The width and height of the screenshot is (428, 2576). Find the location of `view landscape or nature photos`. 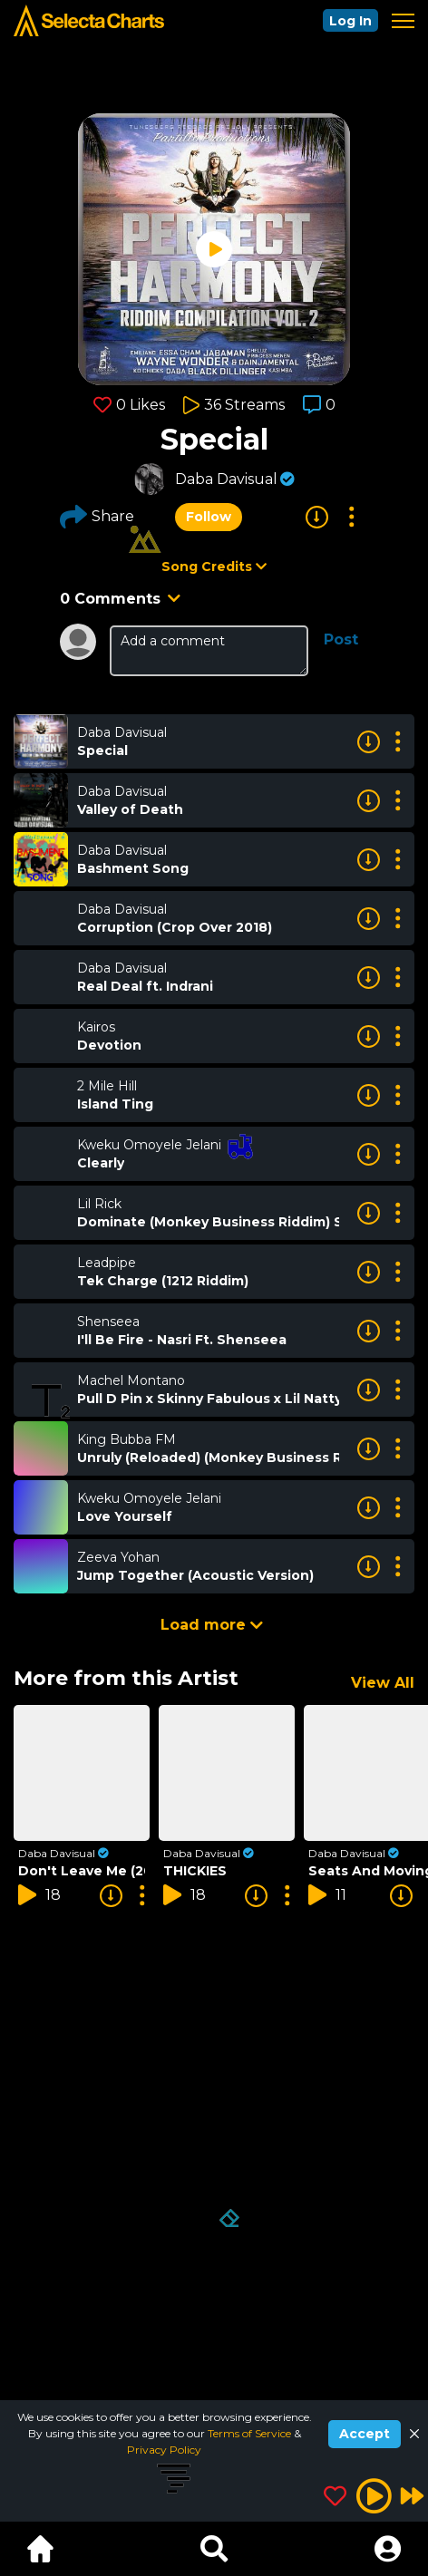

view landscape or nature photos is located at coordinates (144, 539).